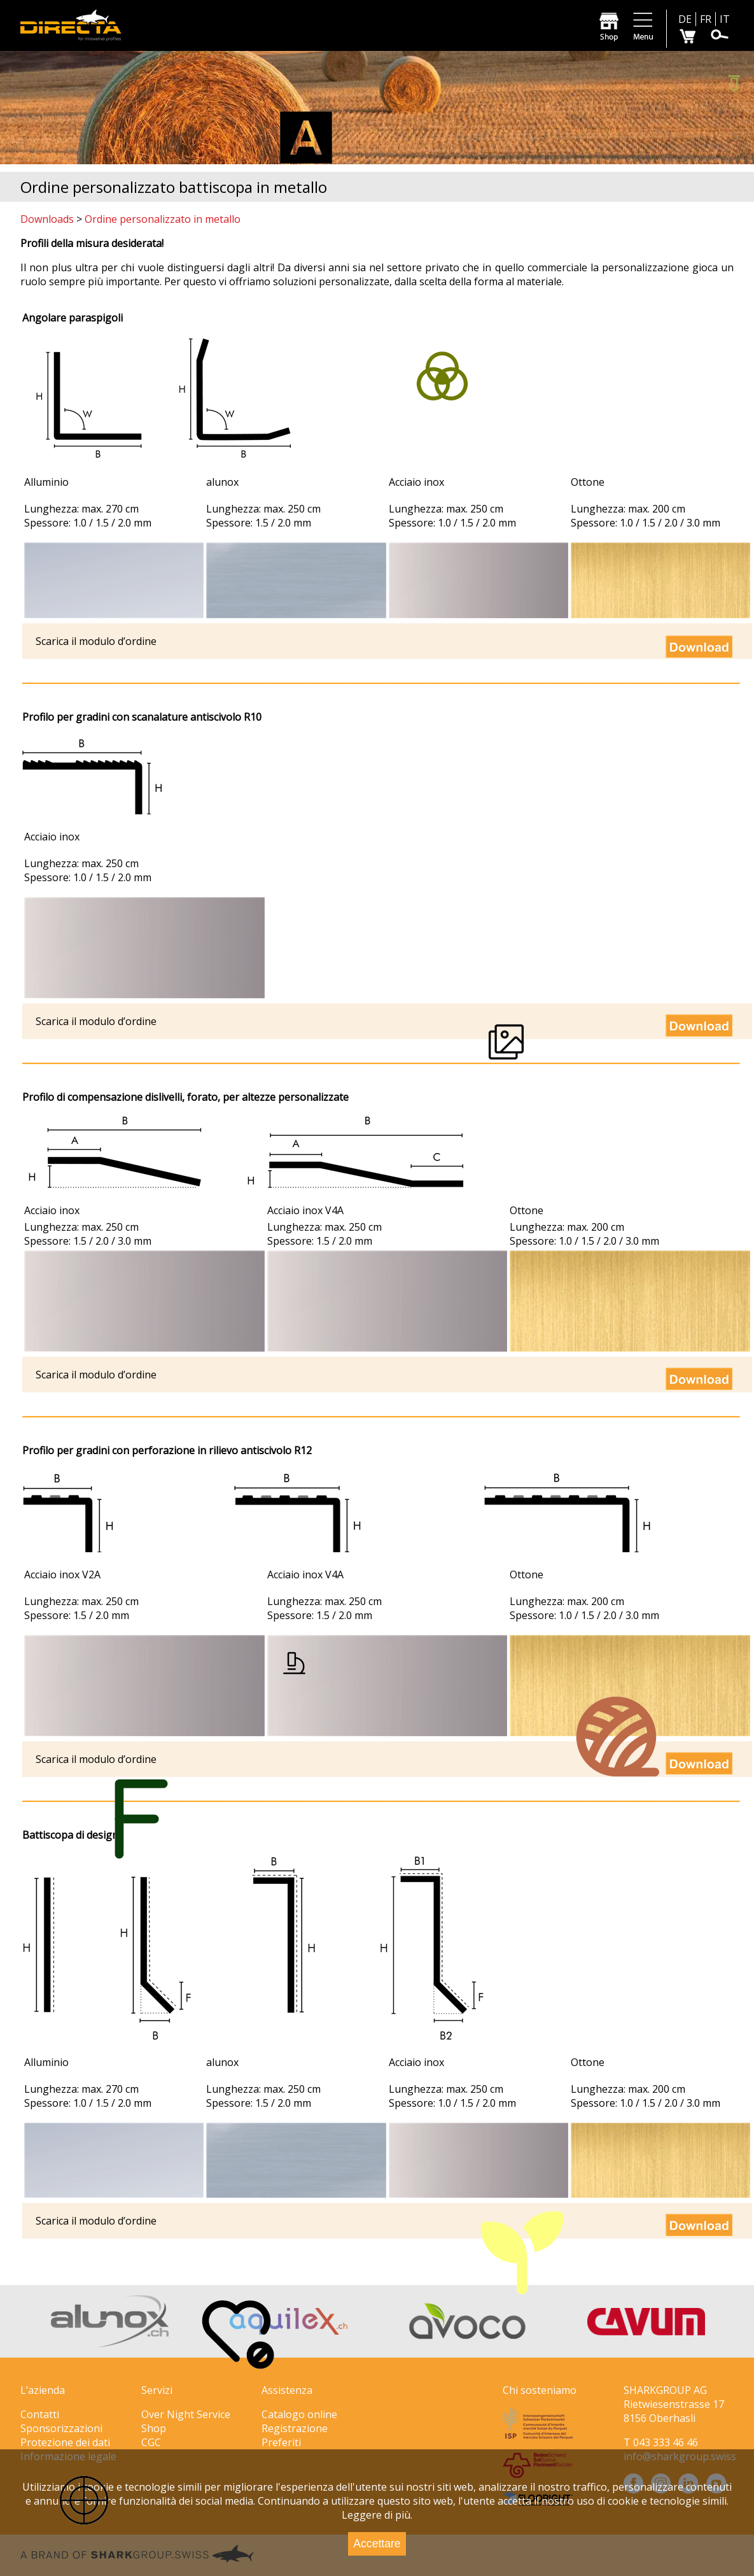  Describe the element at coordinates (84, 2500) in the screenshot. I see `view polar chart or radar graph data` at that location.